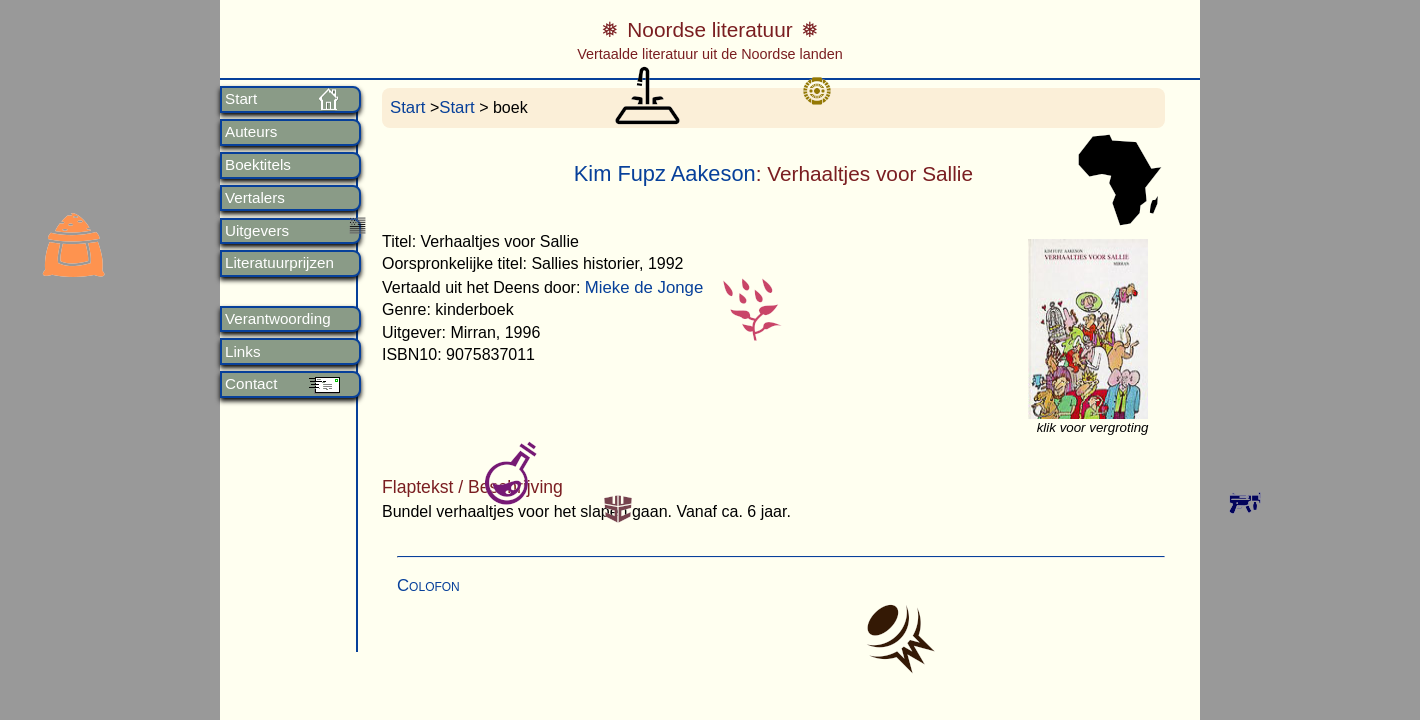 This screenshot has width=1420, height=720. Describe the element at coordinates (647, 95) in the screenshot. I see `kitchen or bathroom fixtures category` at that location.